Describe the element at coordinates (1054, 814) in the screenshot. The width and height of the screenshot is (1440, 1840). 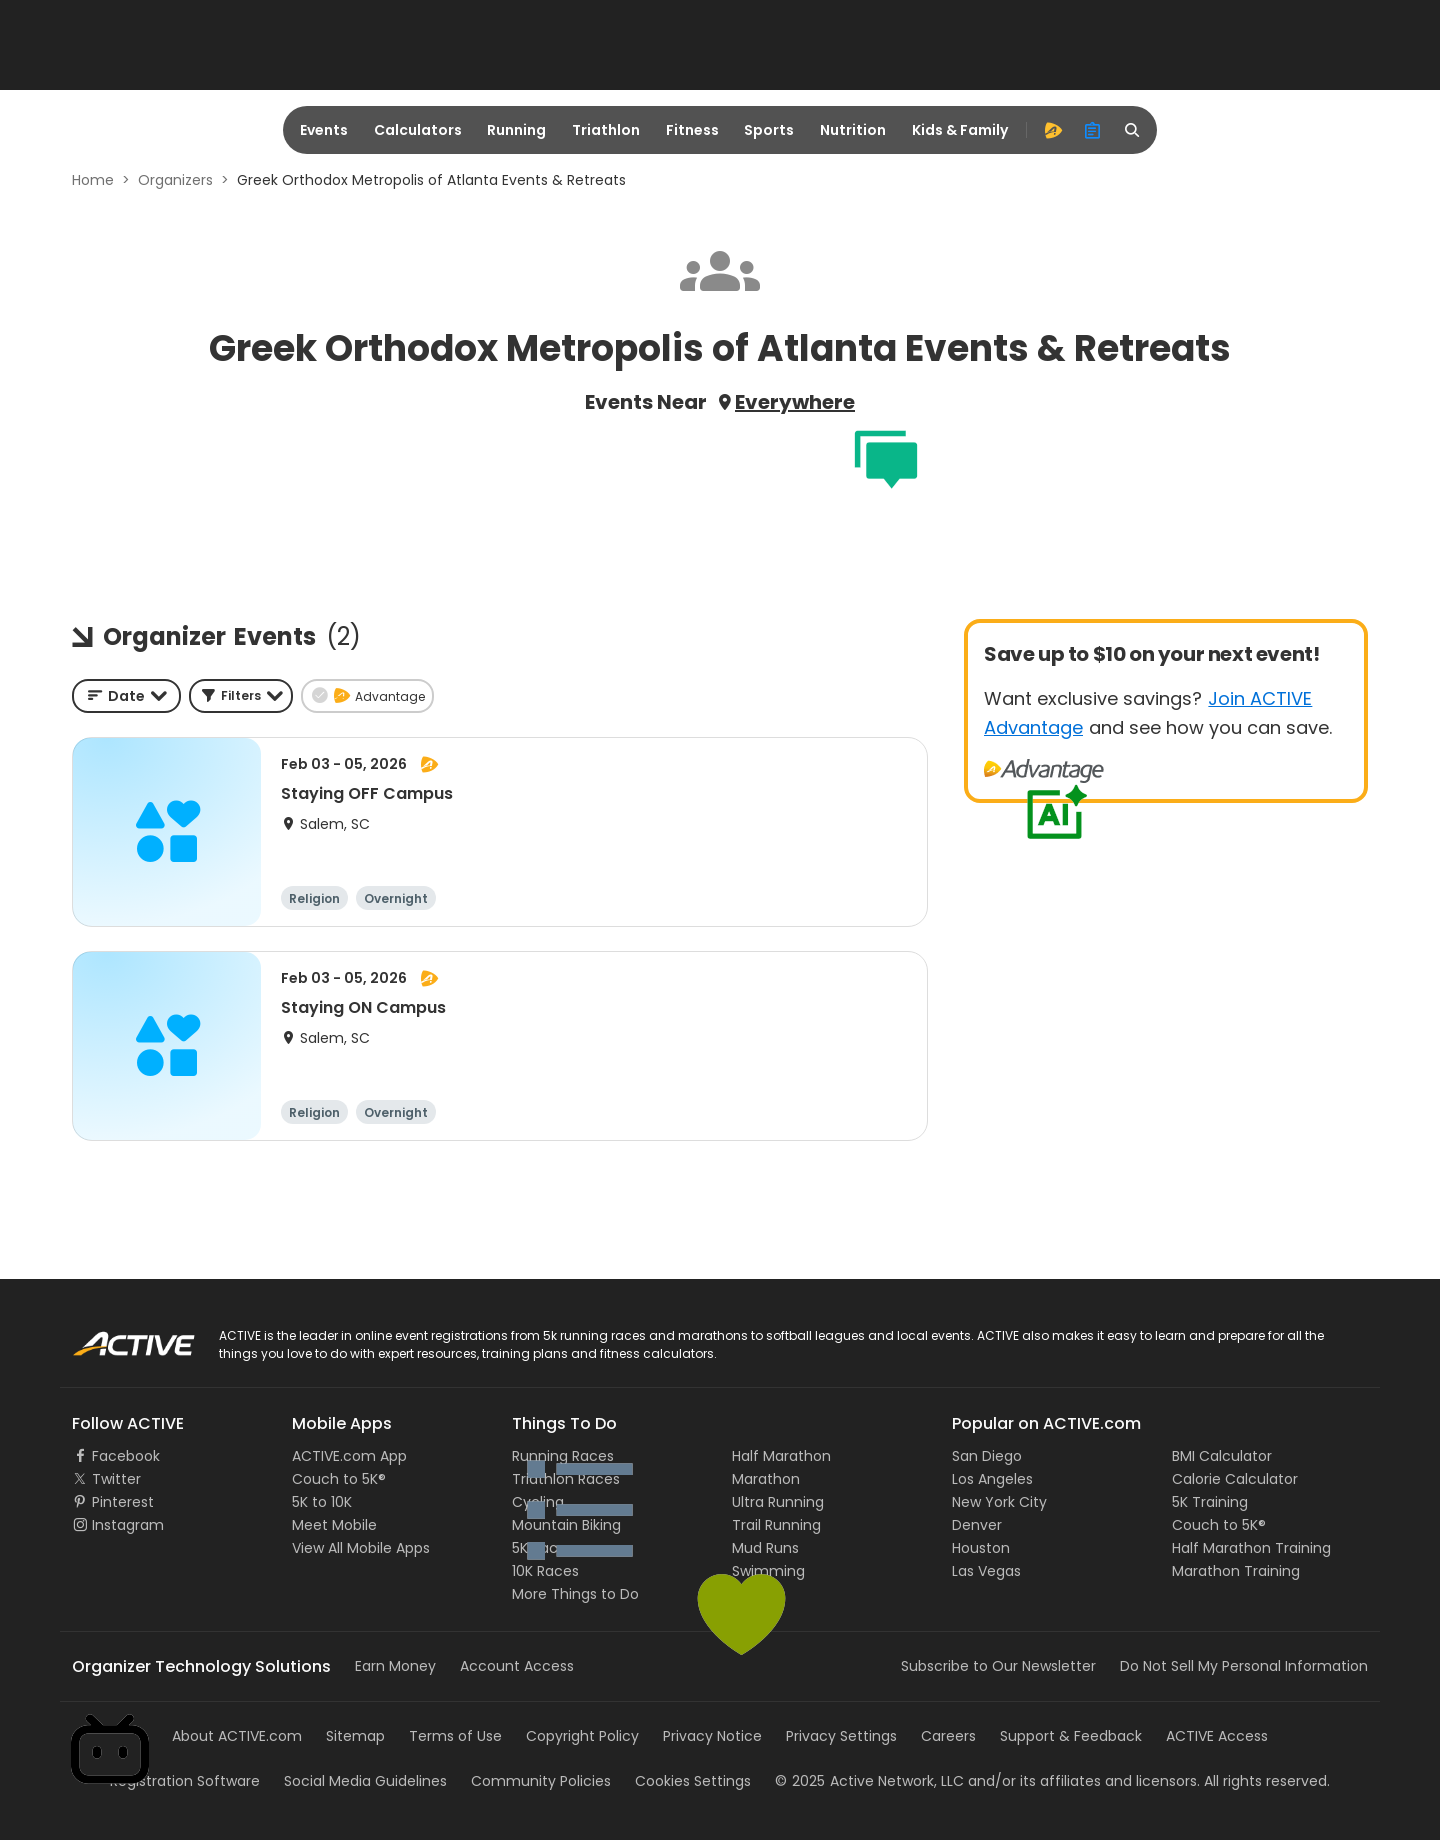
I see `generate content using AI` at that location.